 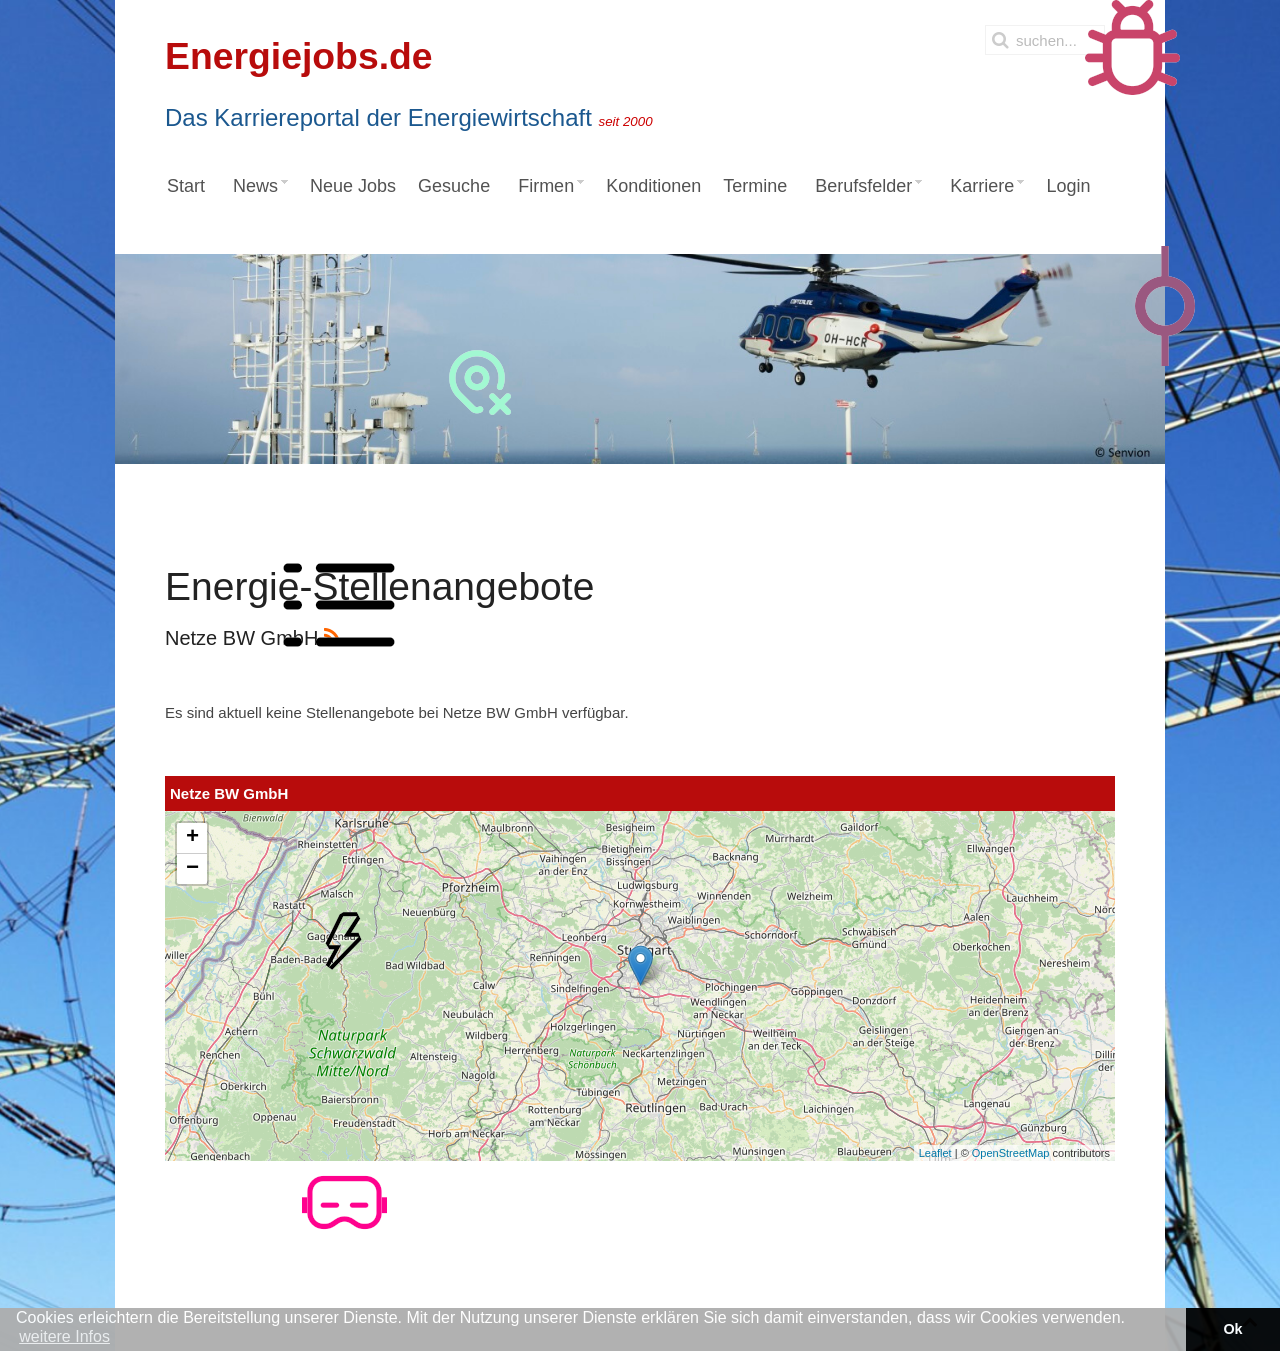 What do you see at coordinates (477, 381) in the screenshot?
I see `remove a saved location pin` at bounding box center [477, 381].